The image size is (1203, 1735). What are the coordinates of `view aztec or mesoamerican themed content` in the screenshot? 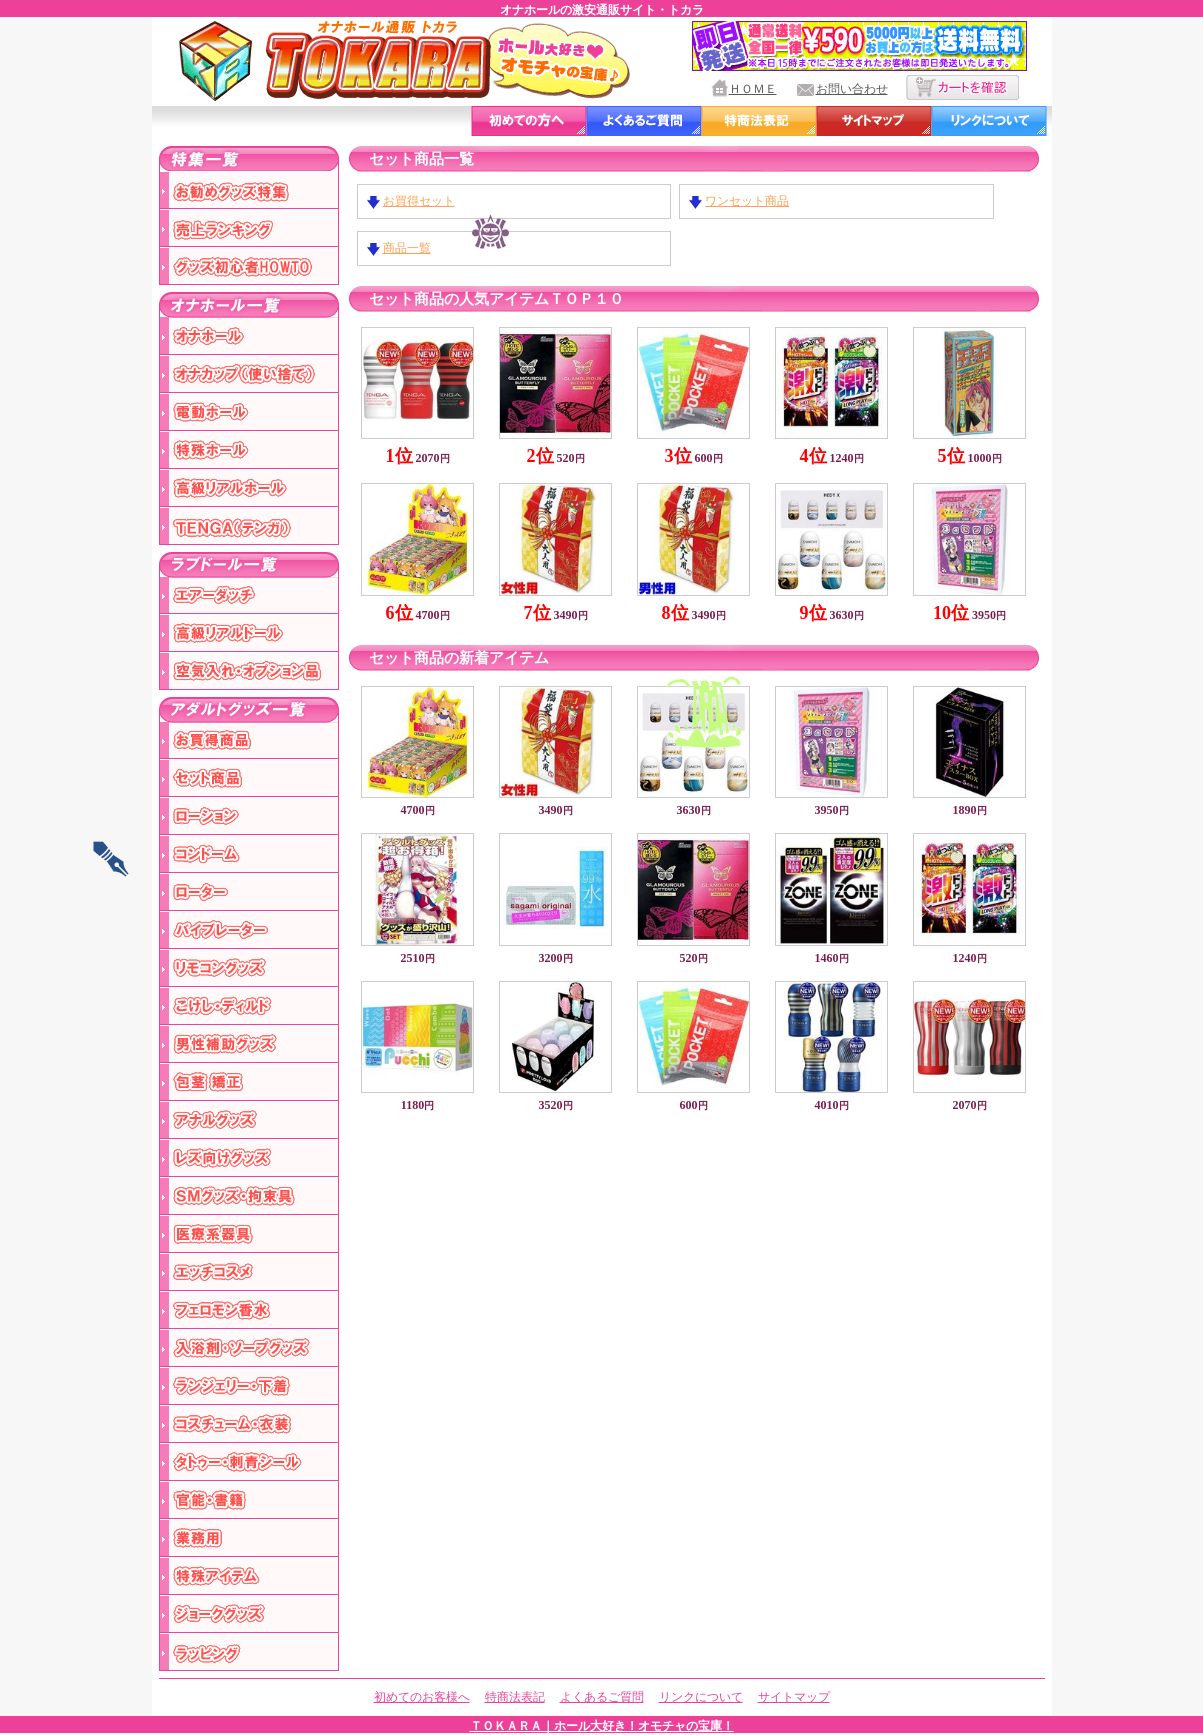 It's located at (490, 231).